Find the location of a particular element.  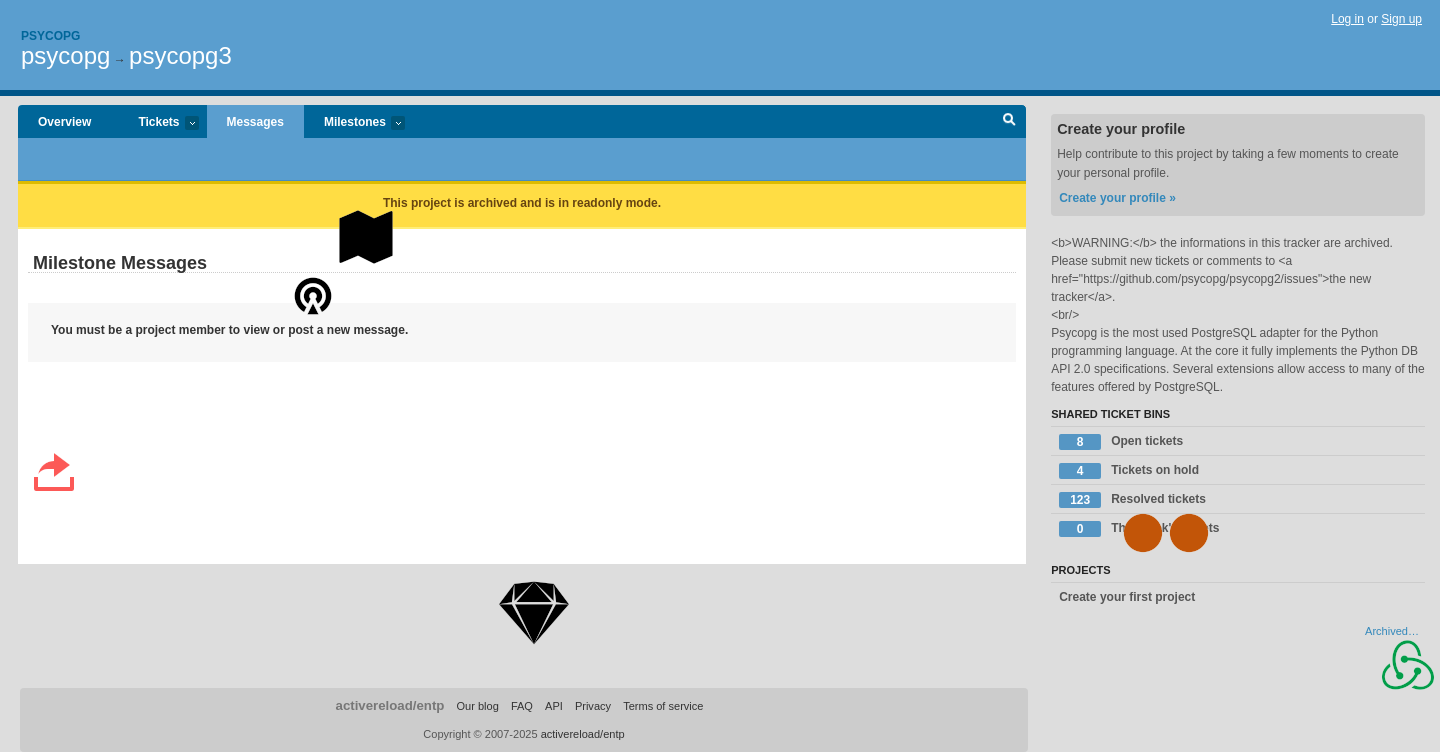

open Flickr app is located at coordinates (1166, 533).